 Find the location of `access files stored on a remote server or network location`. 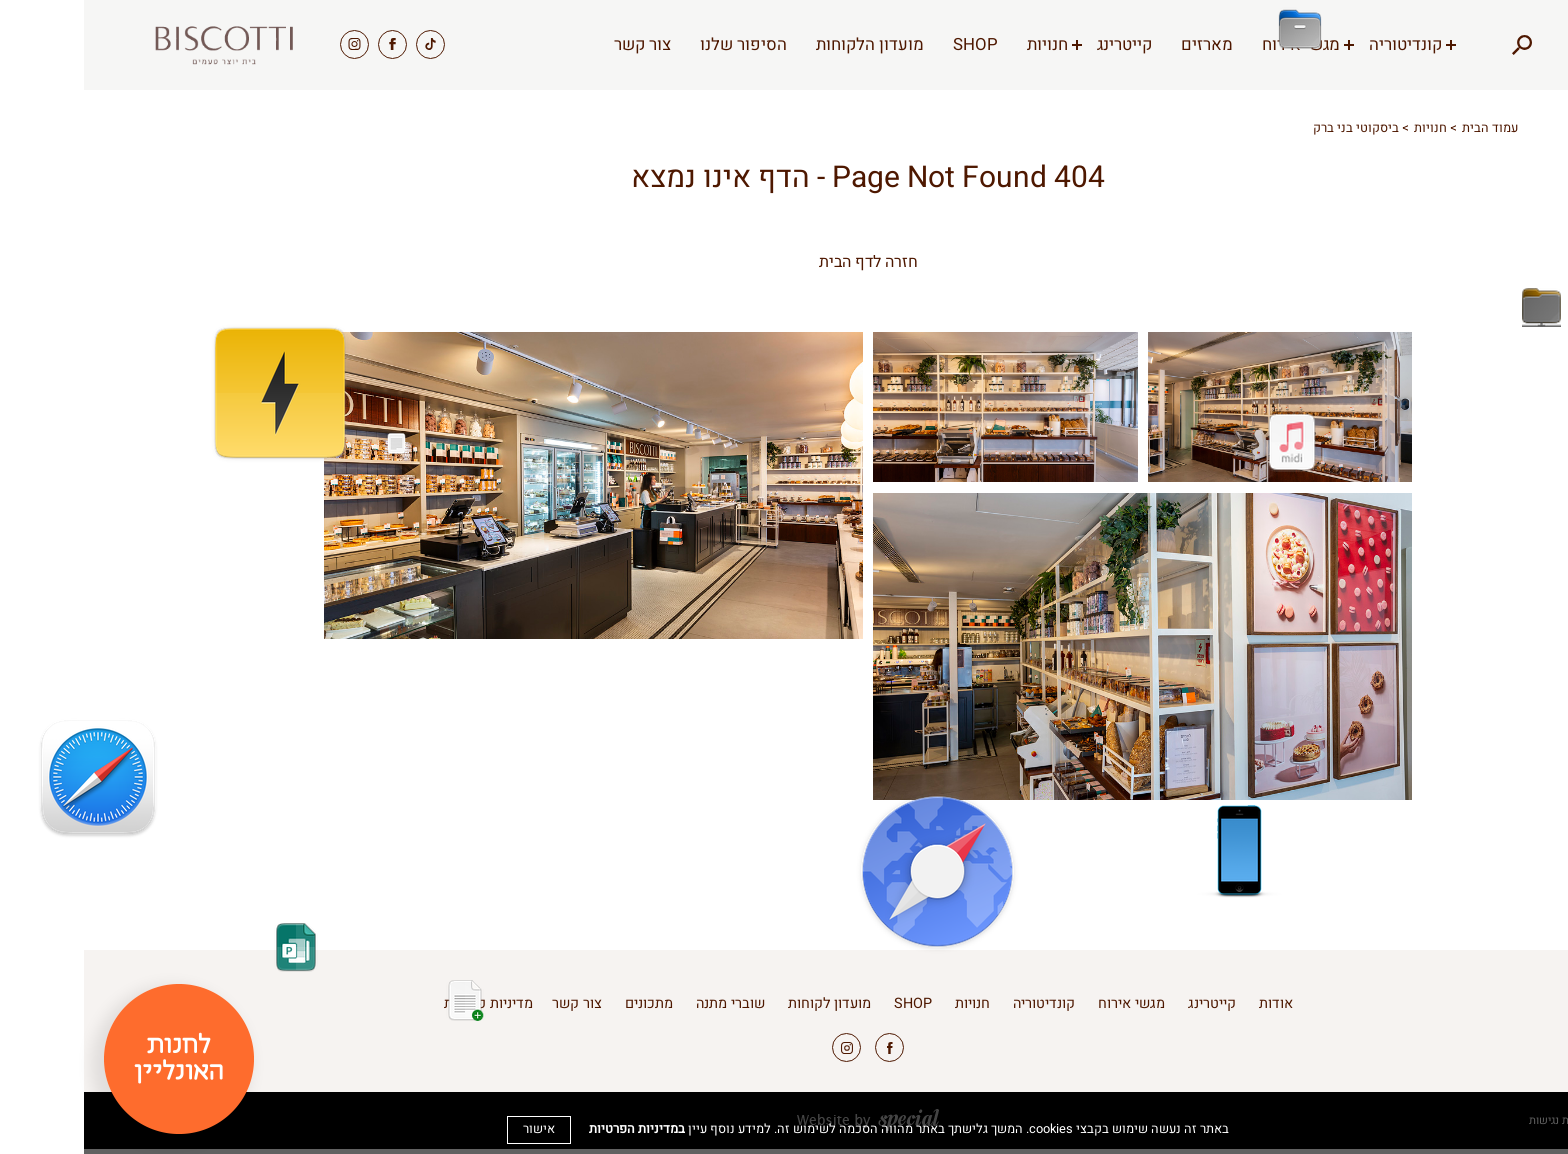

access files stored on a remote server or network location is located at coordinates (1541, 307).